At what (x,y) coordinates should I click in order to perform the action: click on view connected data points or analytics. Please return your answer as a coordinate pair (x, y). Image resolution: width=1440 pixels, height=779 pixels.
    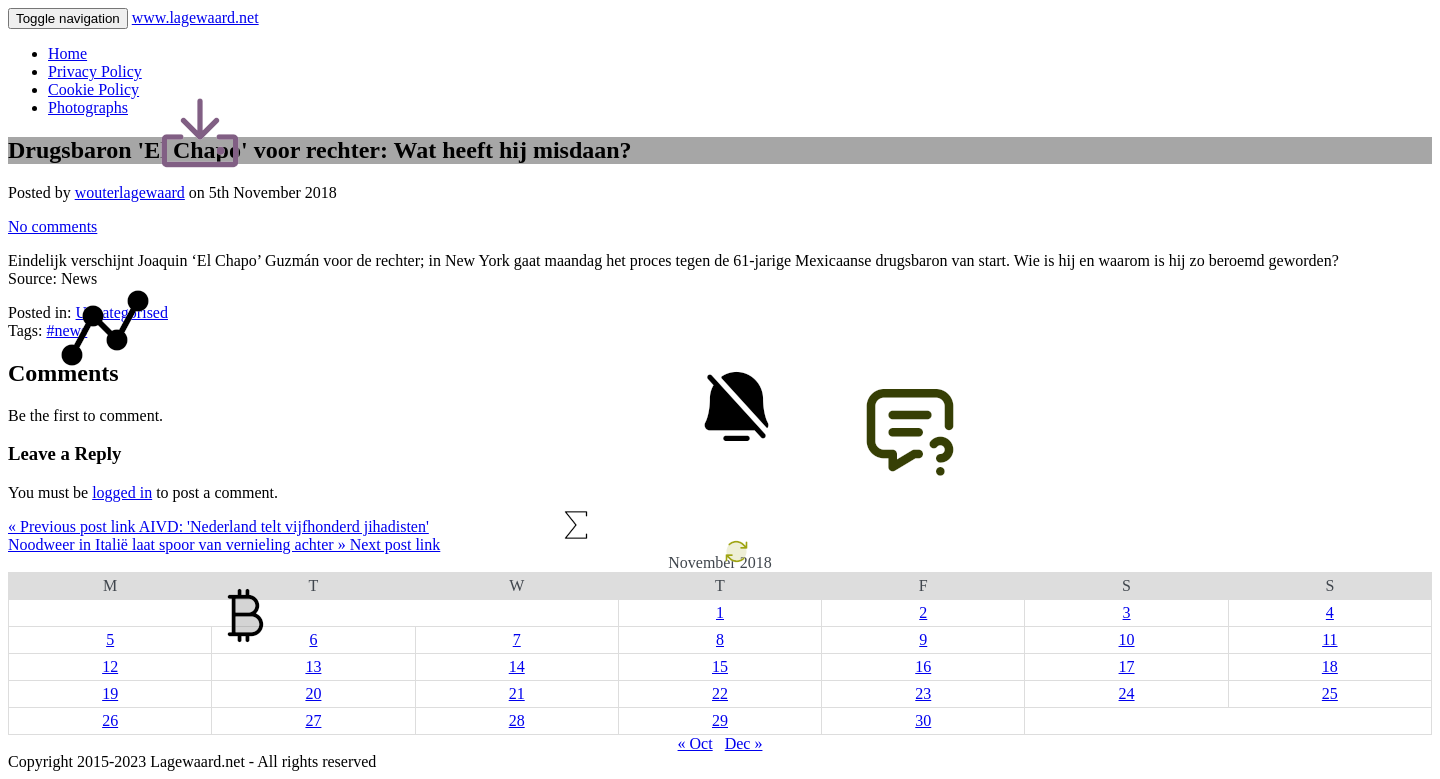
    Looking at the image, I should click on (105, 328).